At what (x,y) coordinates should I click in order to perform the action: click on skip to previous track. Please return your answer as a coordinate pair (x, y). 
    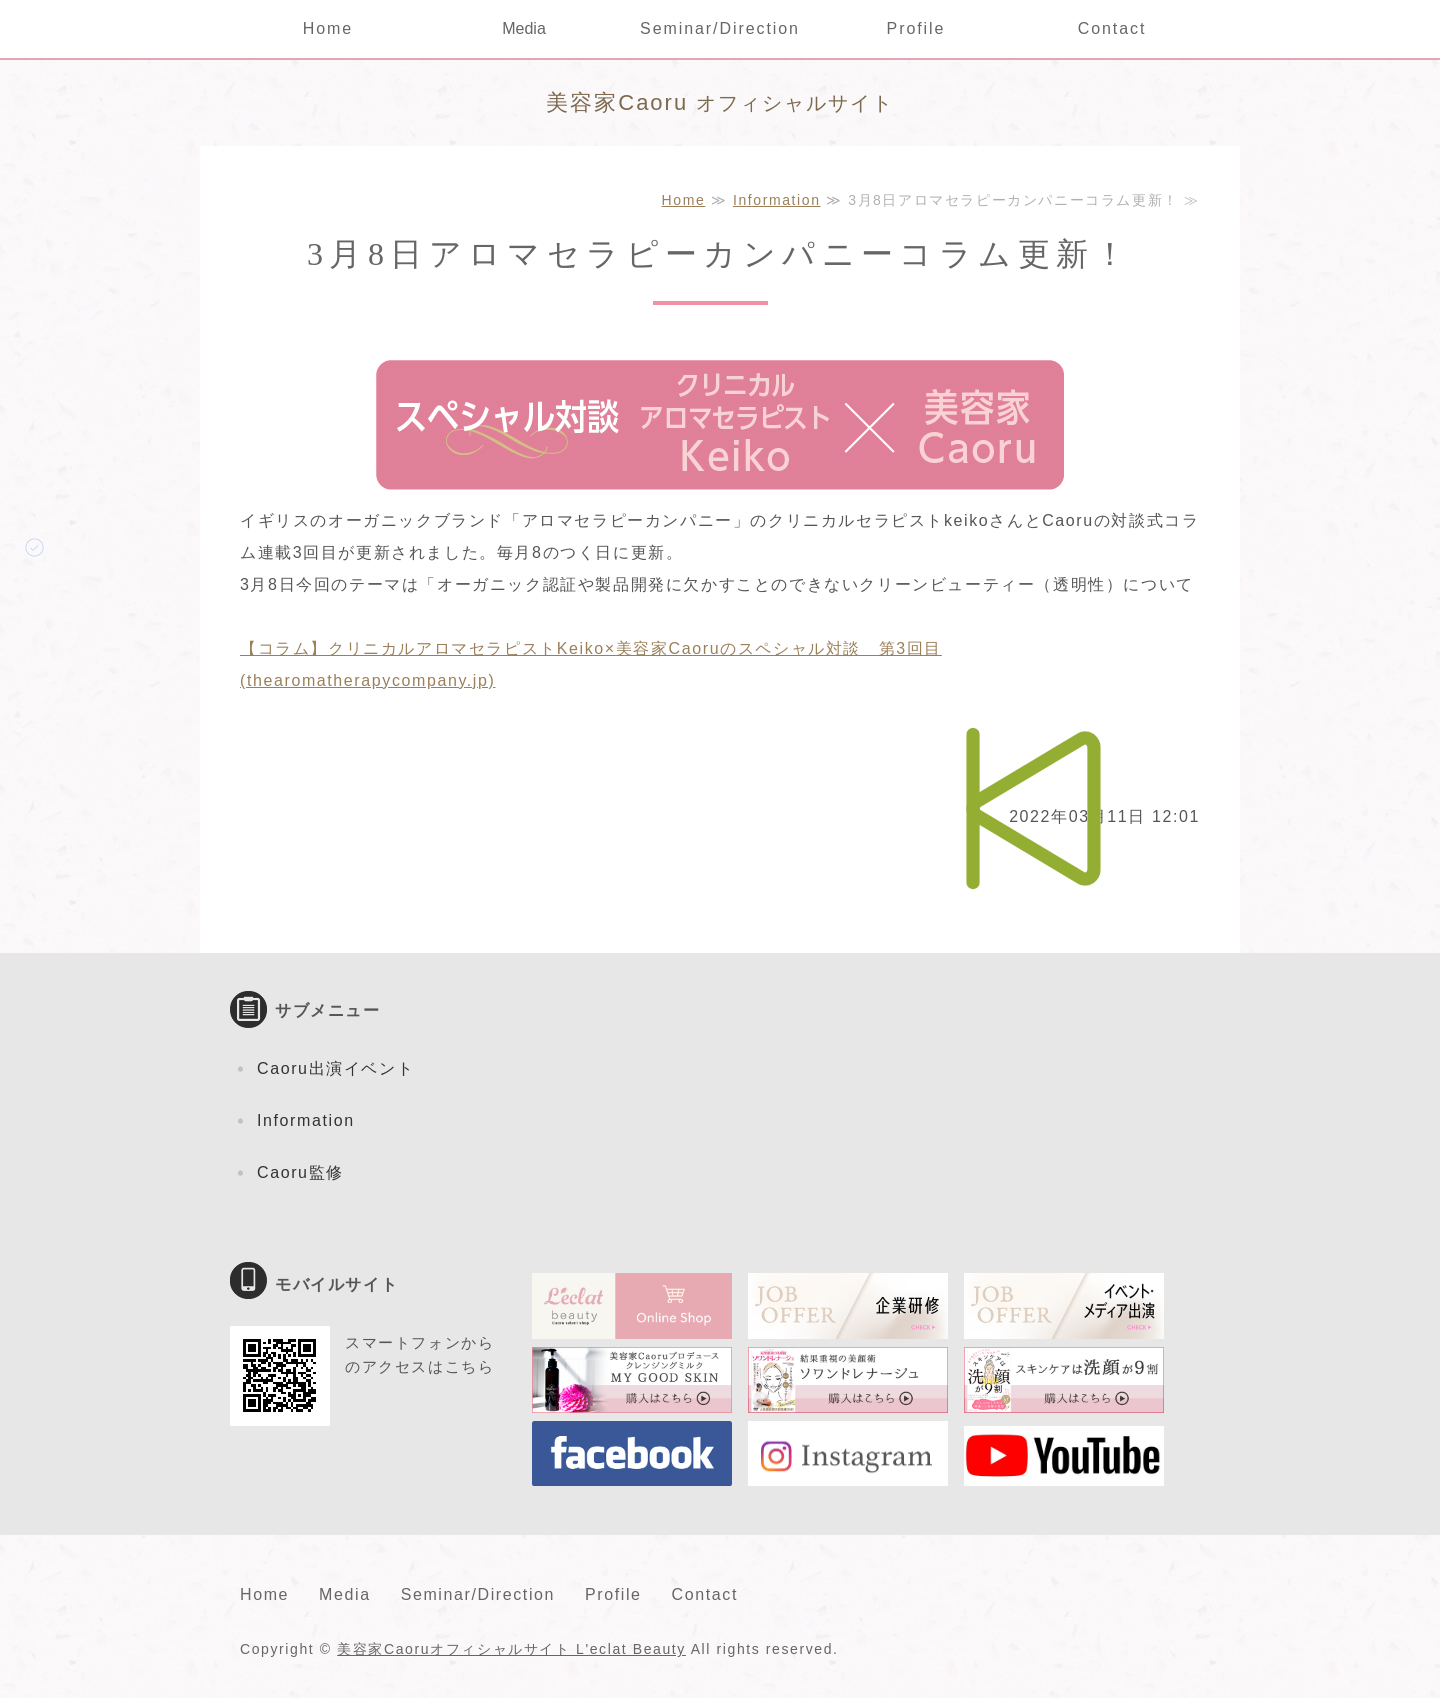
    Looking at the image, I should click on (1033, 808).